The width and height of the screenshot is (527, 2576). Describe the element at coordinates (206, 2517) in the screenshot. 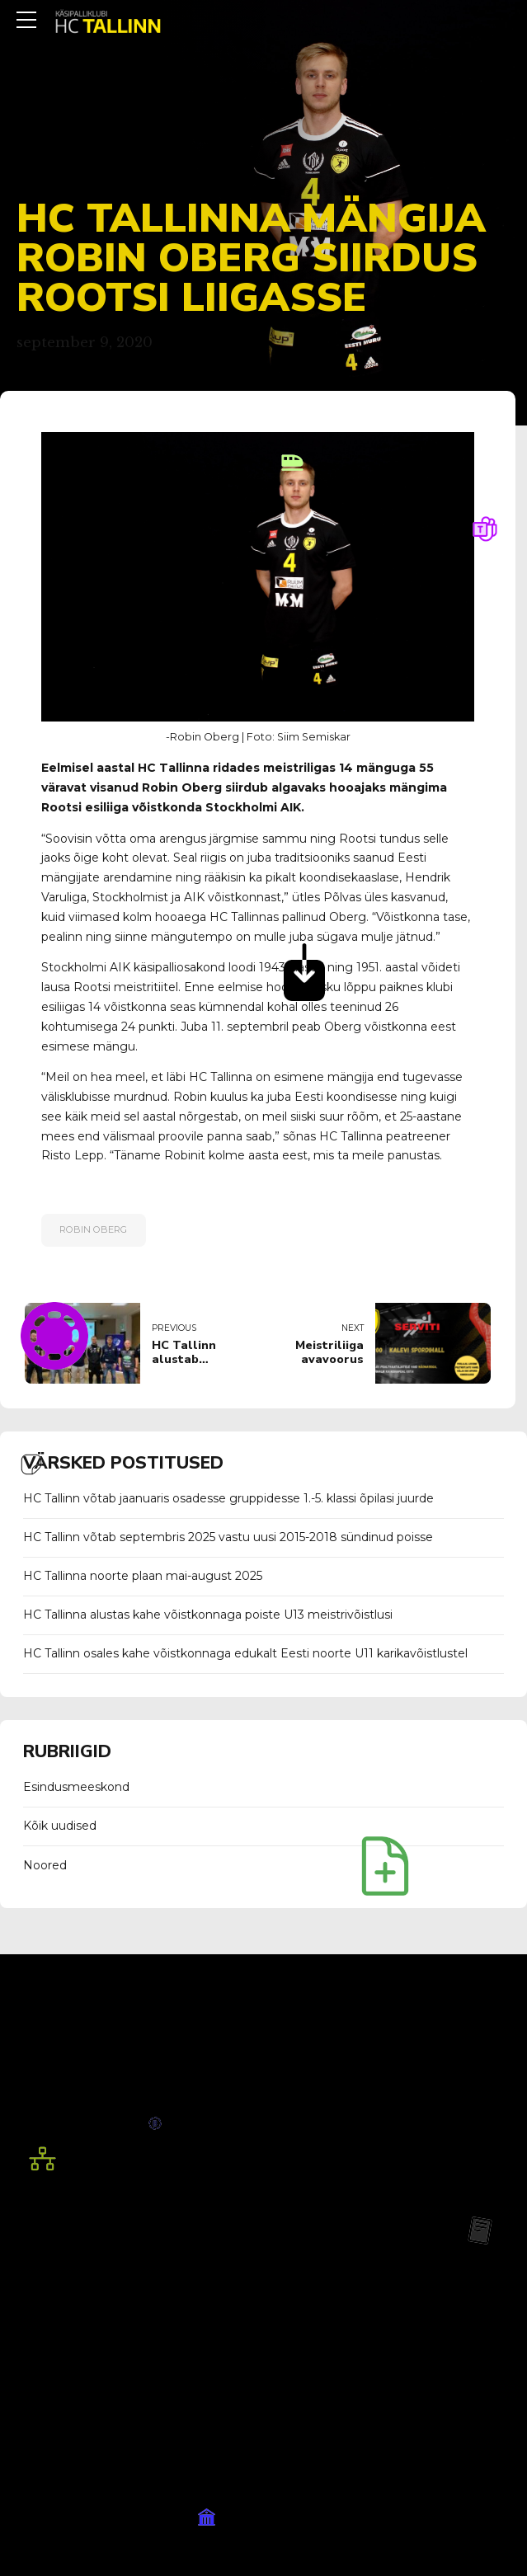

I see `access library or archives` at that location.